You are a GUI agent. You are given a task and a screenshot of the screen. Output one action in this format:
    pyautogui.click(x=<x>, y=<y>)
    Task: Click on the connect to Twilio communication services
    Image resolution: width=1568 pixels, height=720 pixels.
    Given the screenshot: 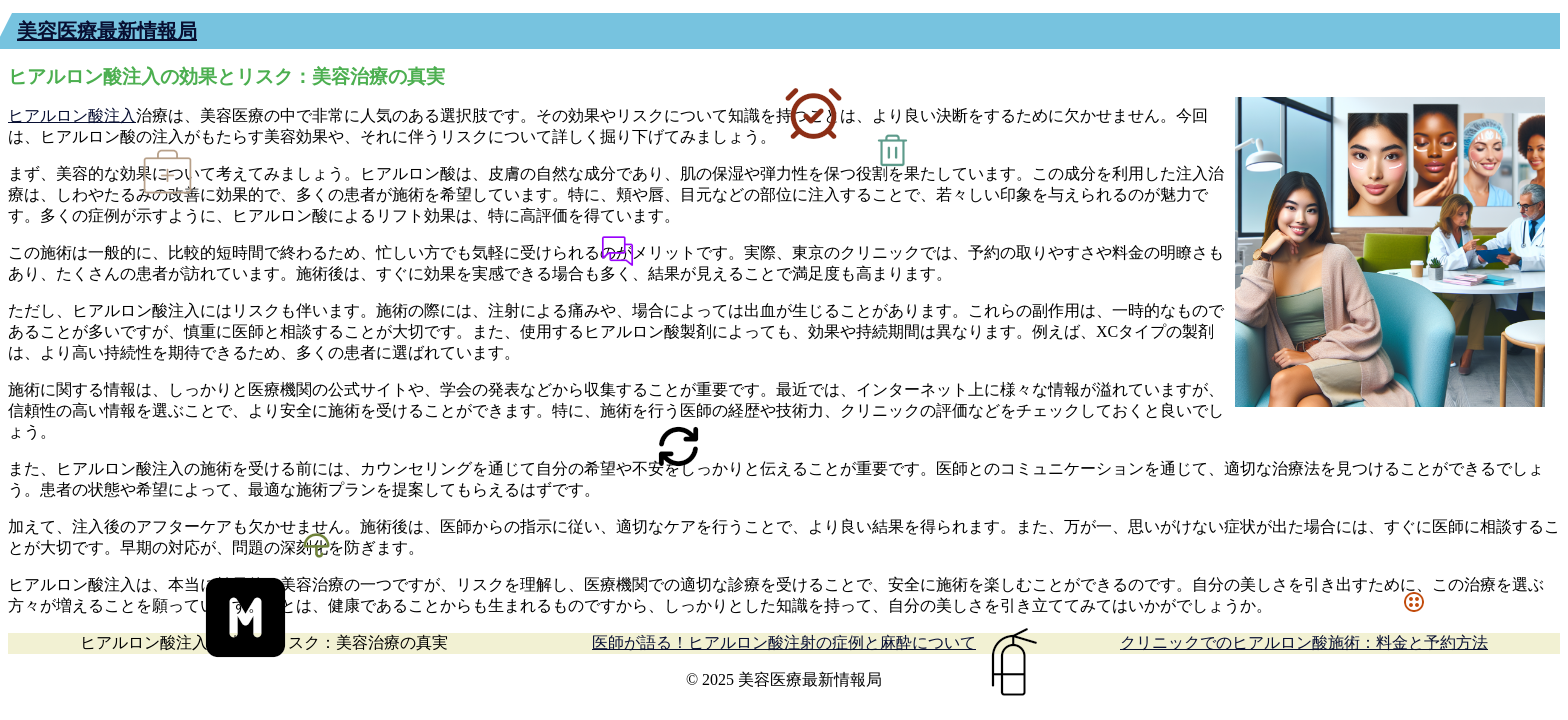 What is the action you would take?
    pyautogui.click(x=1414, y=602)
    